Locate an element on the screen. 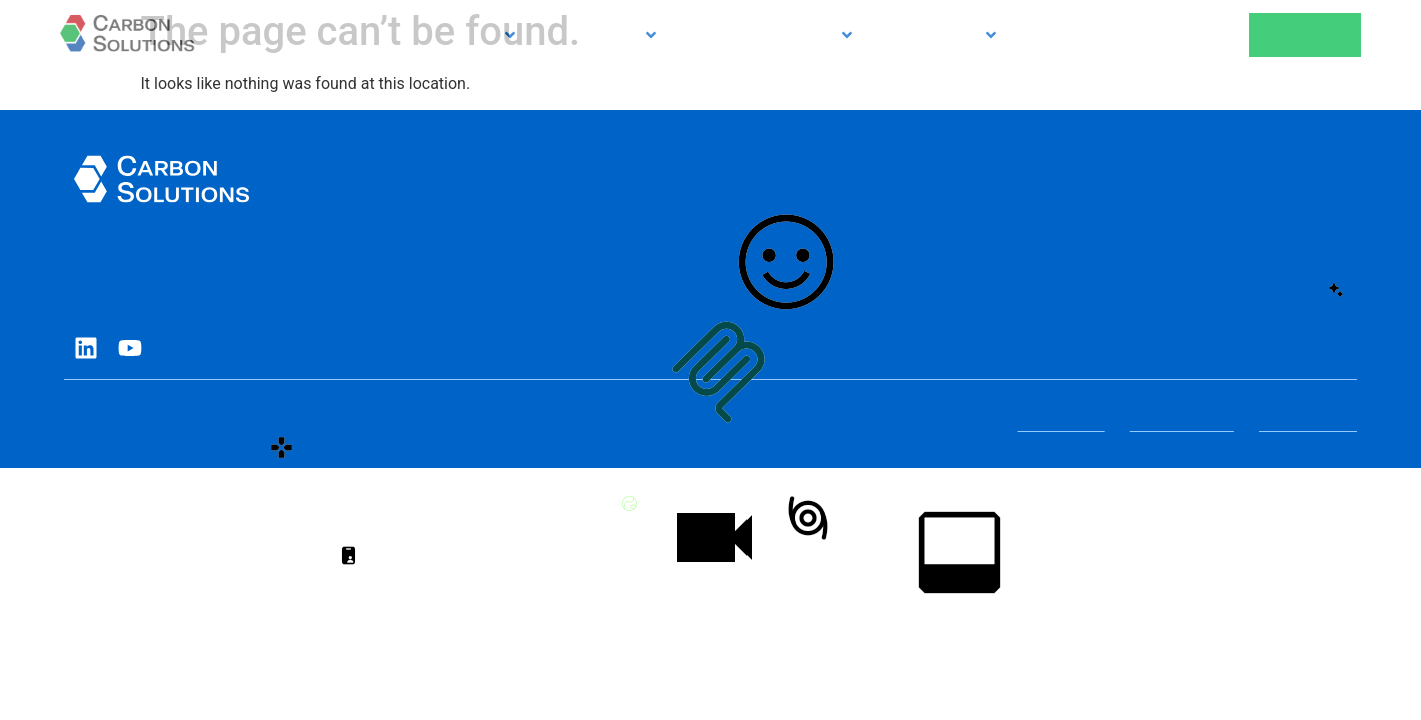 The image size is (1421, 720). start a video call is located at coordinates (714, 537).